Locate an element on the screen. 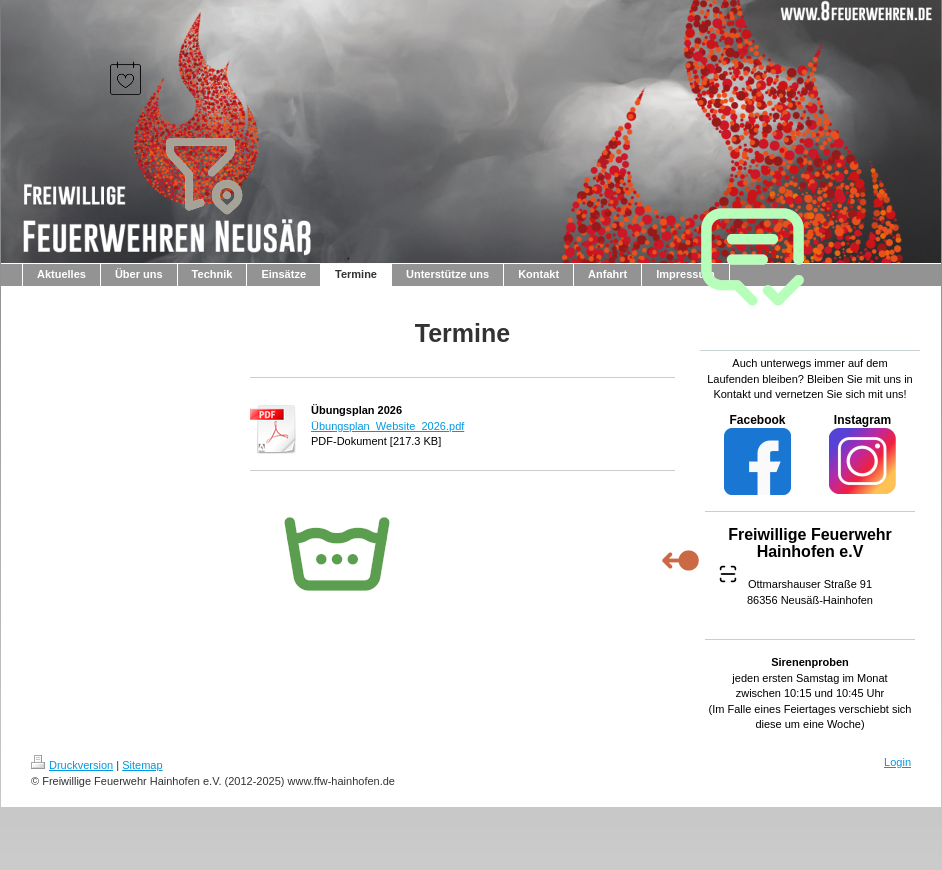 This screenshot has height=870, width=942. view favorite or loved events is located at coordinates (125, 79).